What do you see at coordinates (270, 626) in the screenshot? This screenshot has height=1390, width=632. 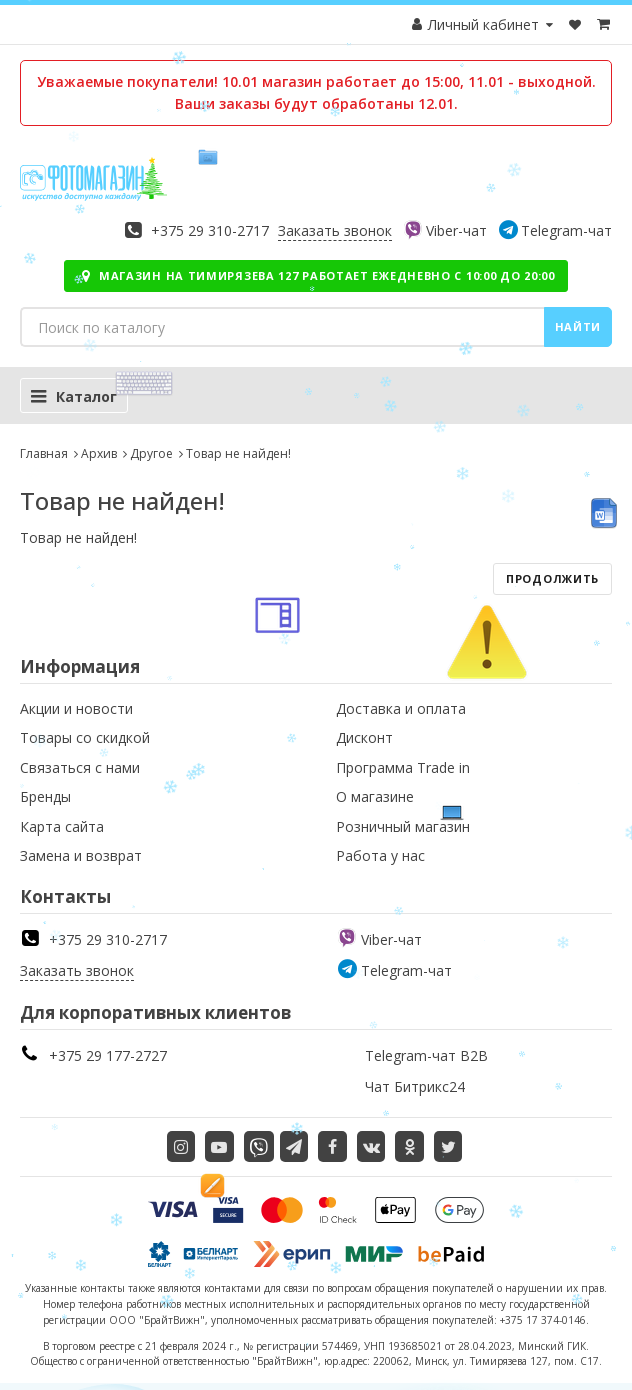 I see `filter media library content` at bounding box center [270, 626].